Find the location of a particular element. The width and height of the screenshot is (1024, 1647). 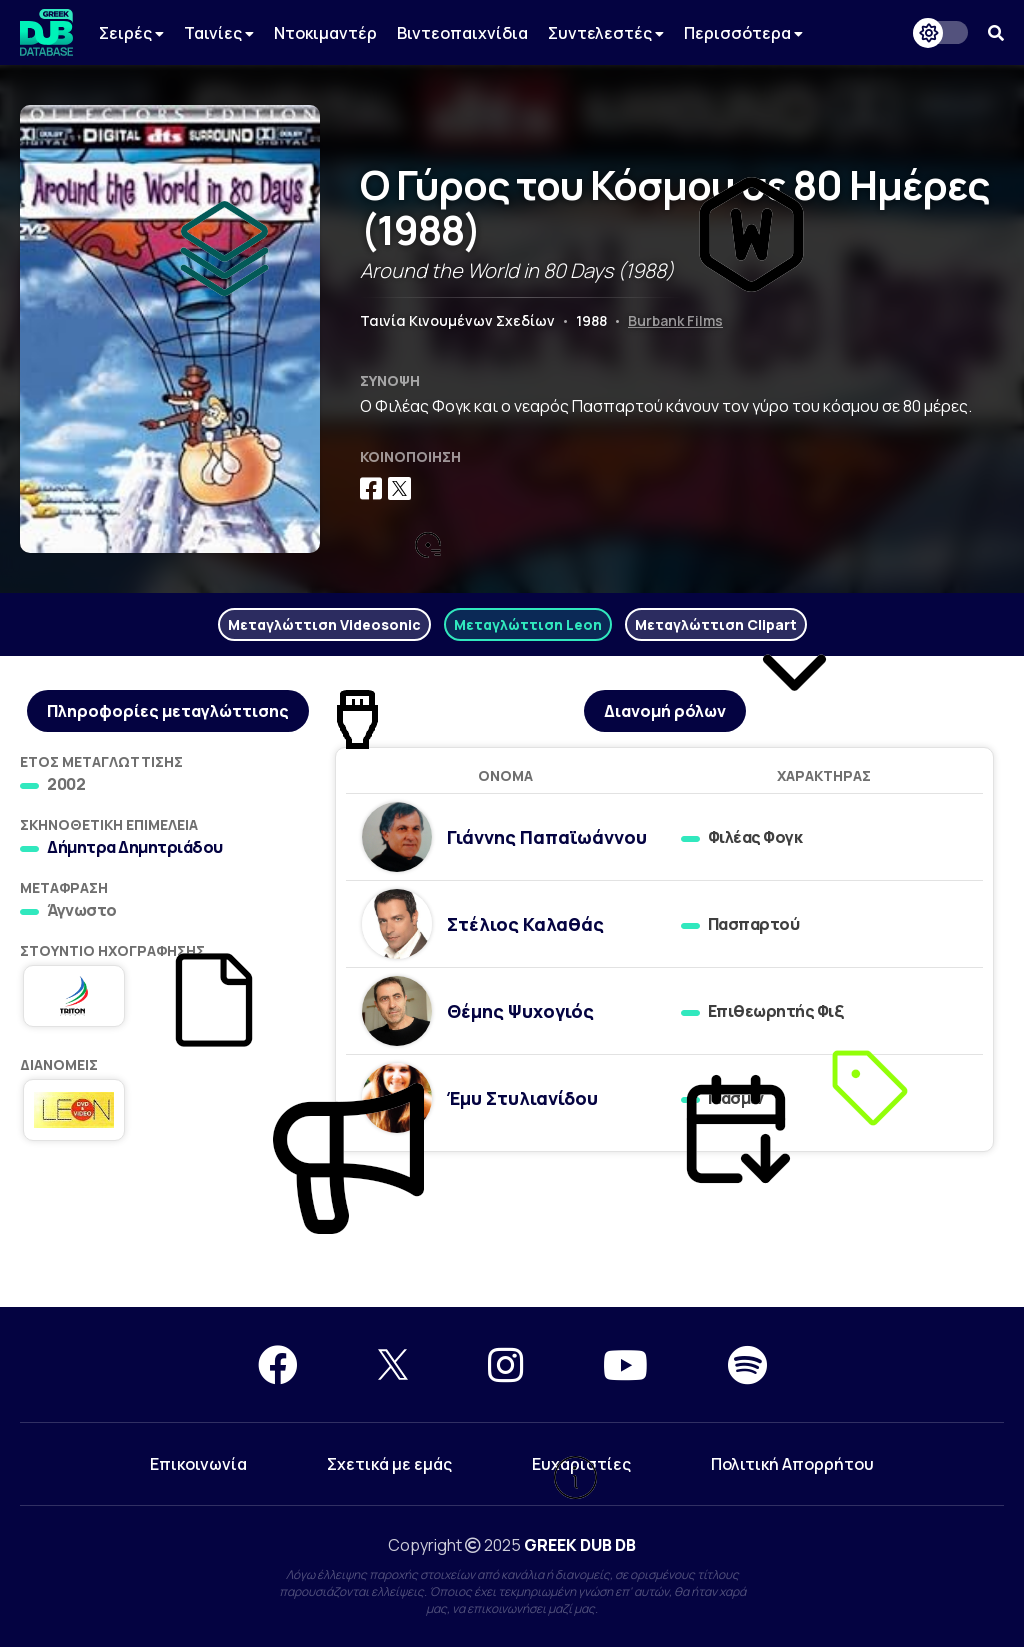

view issue tracking history is located at coordinates (428, 545).